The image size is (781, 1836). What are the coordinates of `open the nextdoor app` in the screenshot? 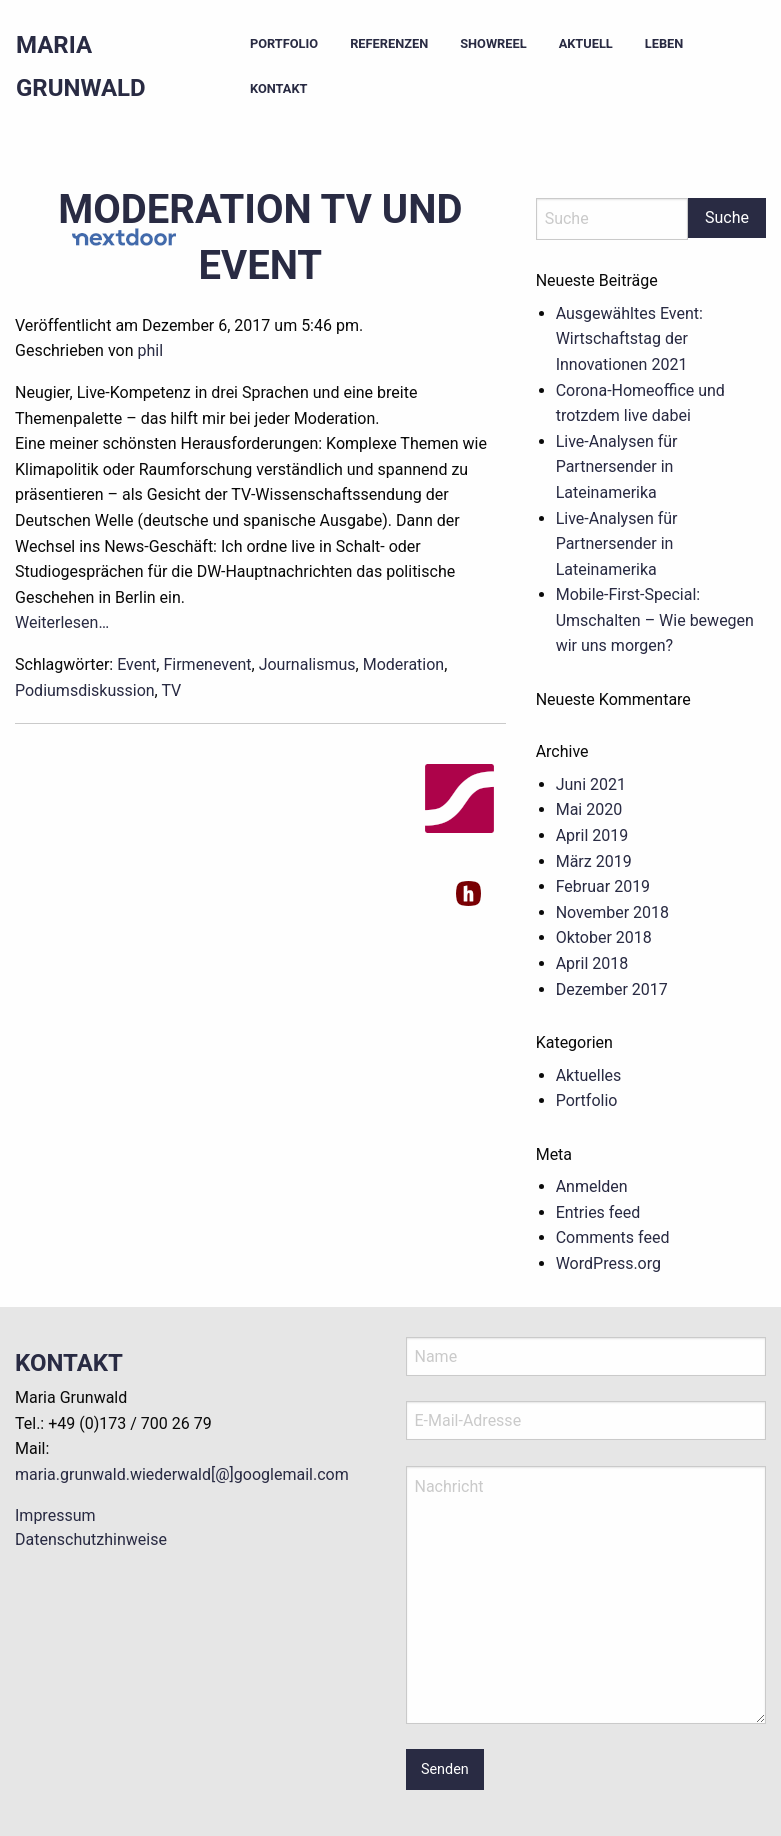 It's located at (124, 237).